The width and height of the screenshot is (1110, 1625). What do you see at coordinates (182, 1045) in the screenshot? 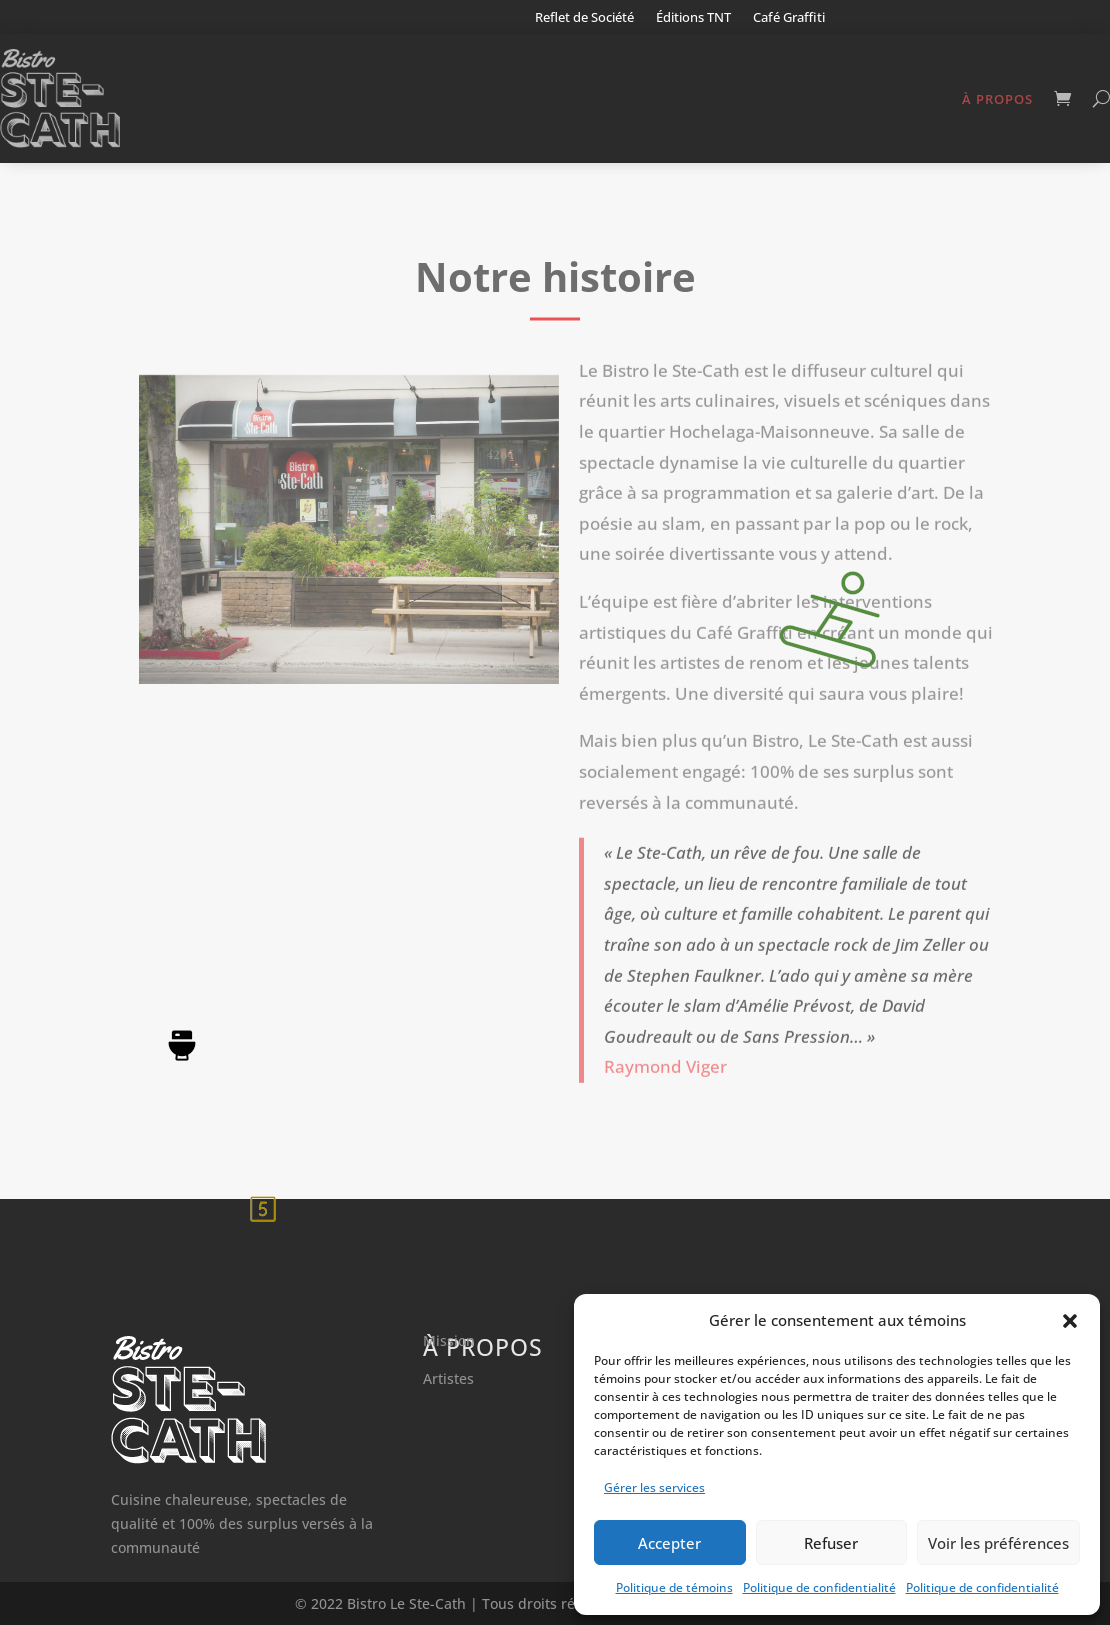
I see `locate nearby restrooms` at bounding box center [182, 1045].